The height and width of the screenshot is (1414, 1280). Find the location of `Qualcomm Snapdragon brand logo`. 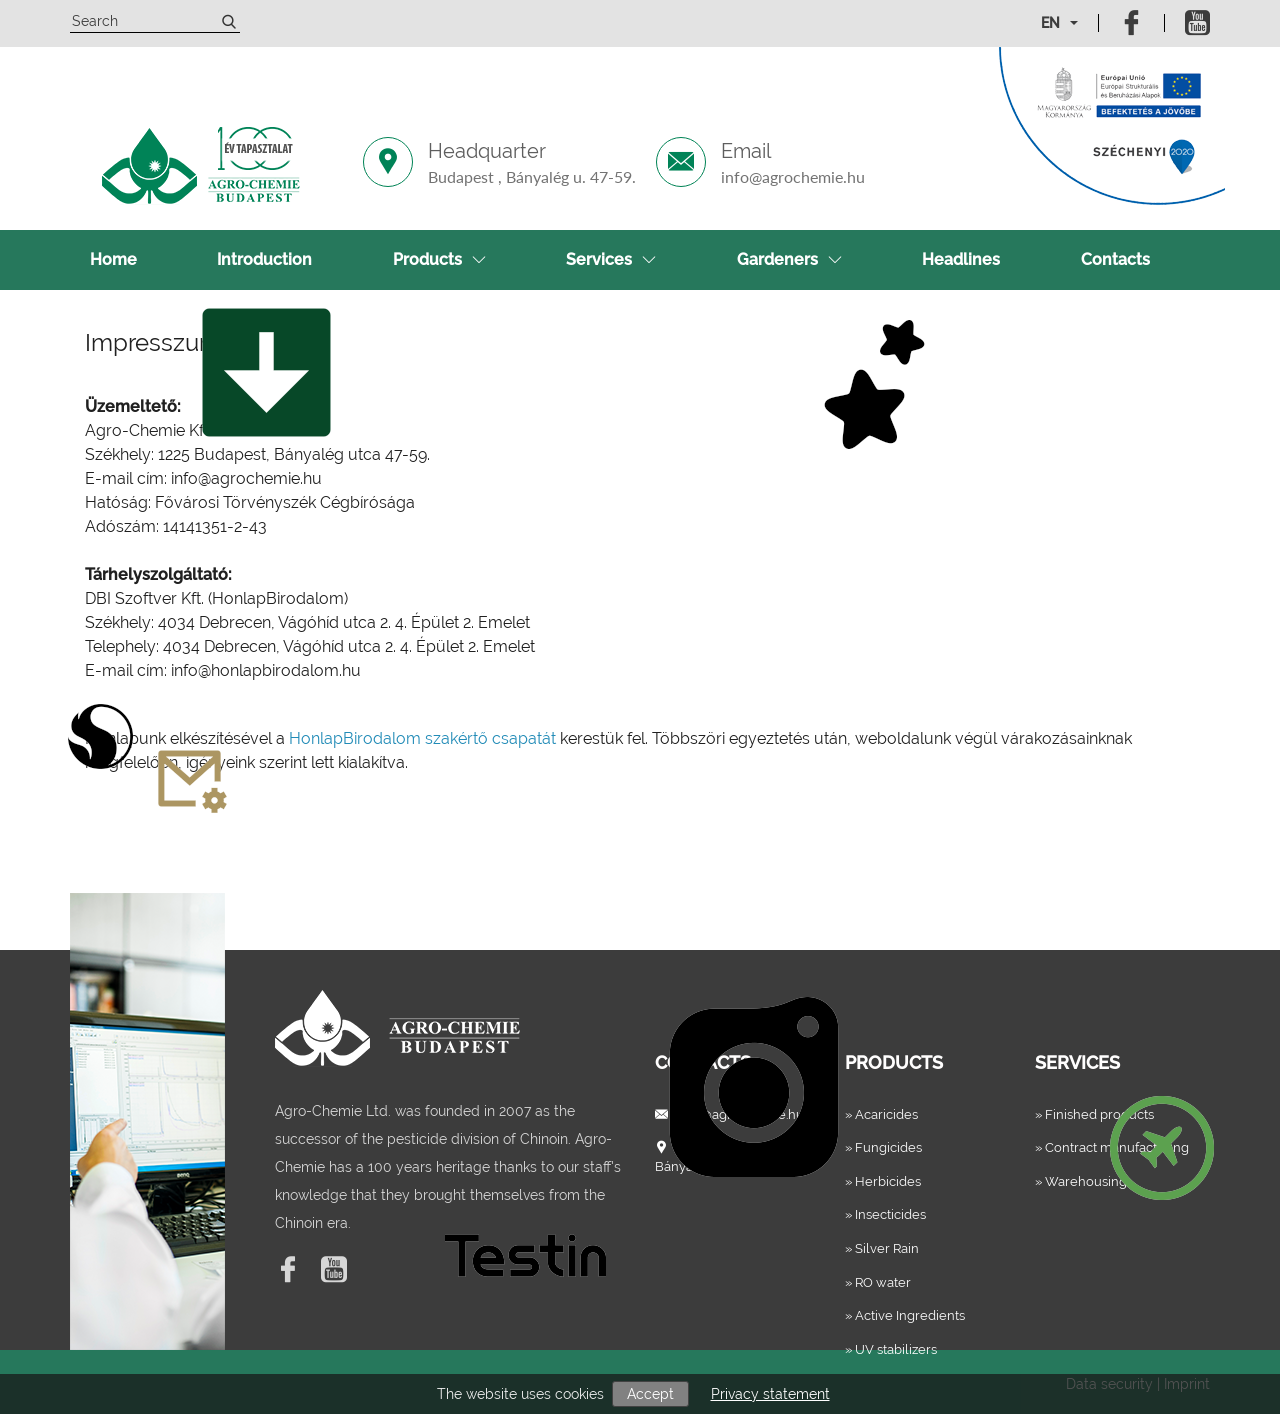

Qualcomm Snapdragon brand logo is located at coordinates (100, 736).